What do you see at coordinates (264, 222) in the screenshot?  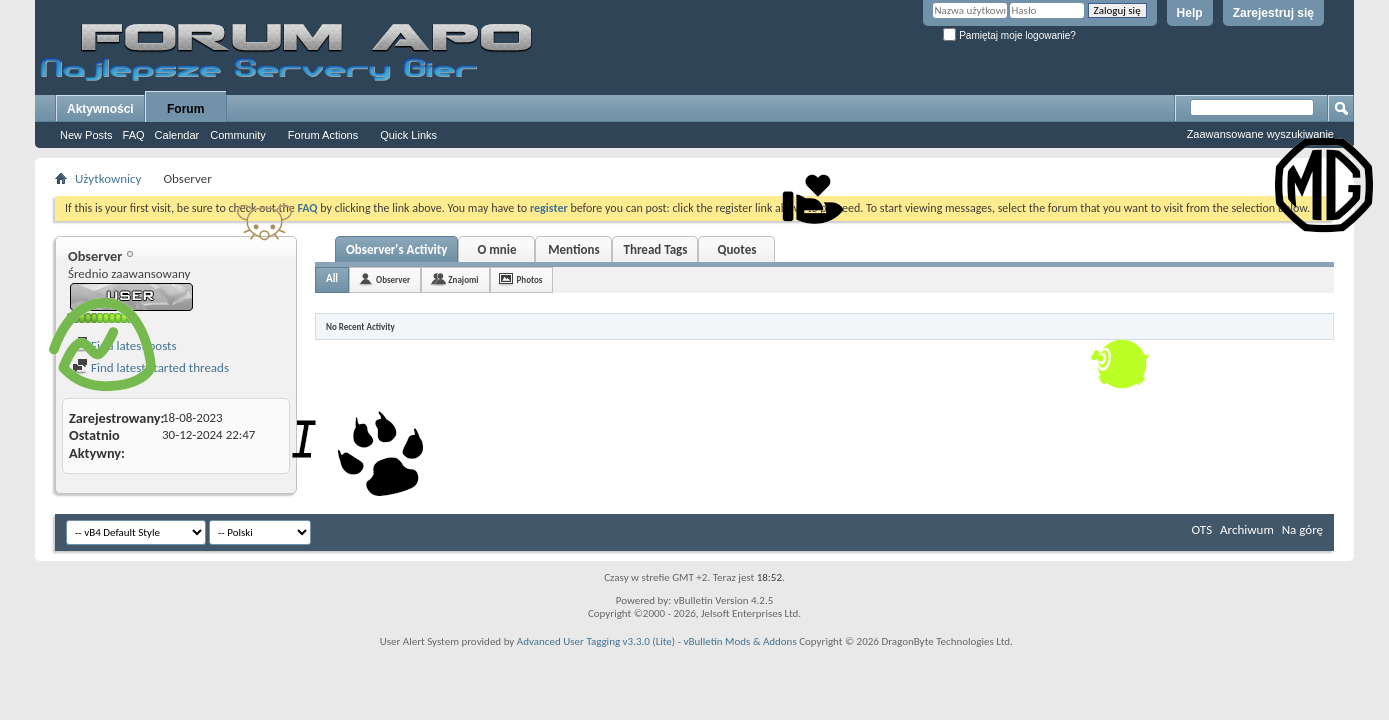 I see `open the Lemmy app` at bounding box center [264, 222].